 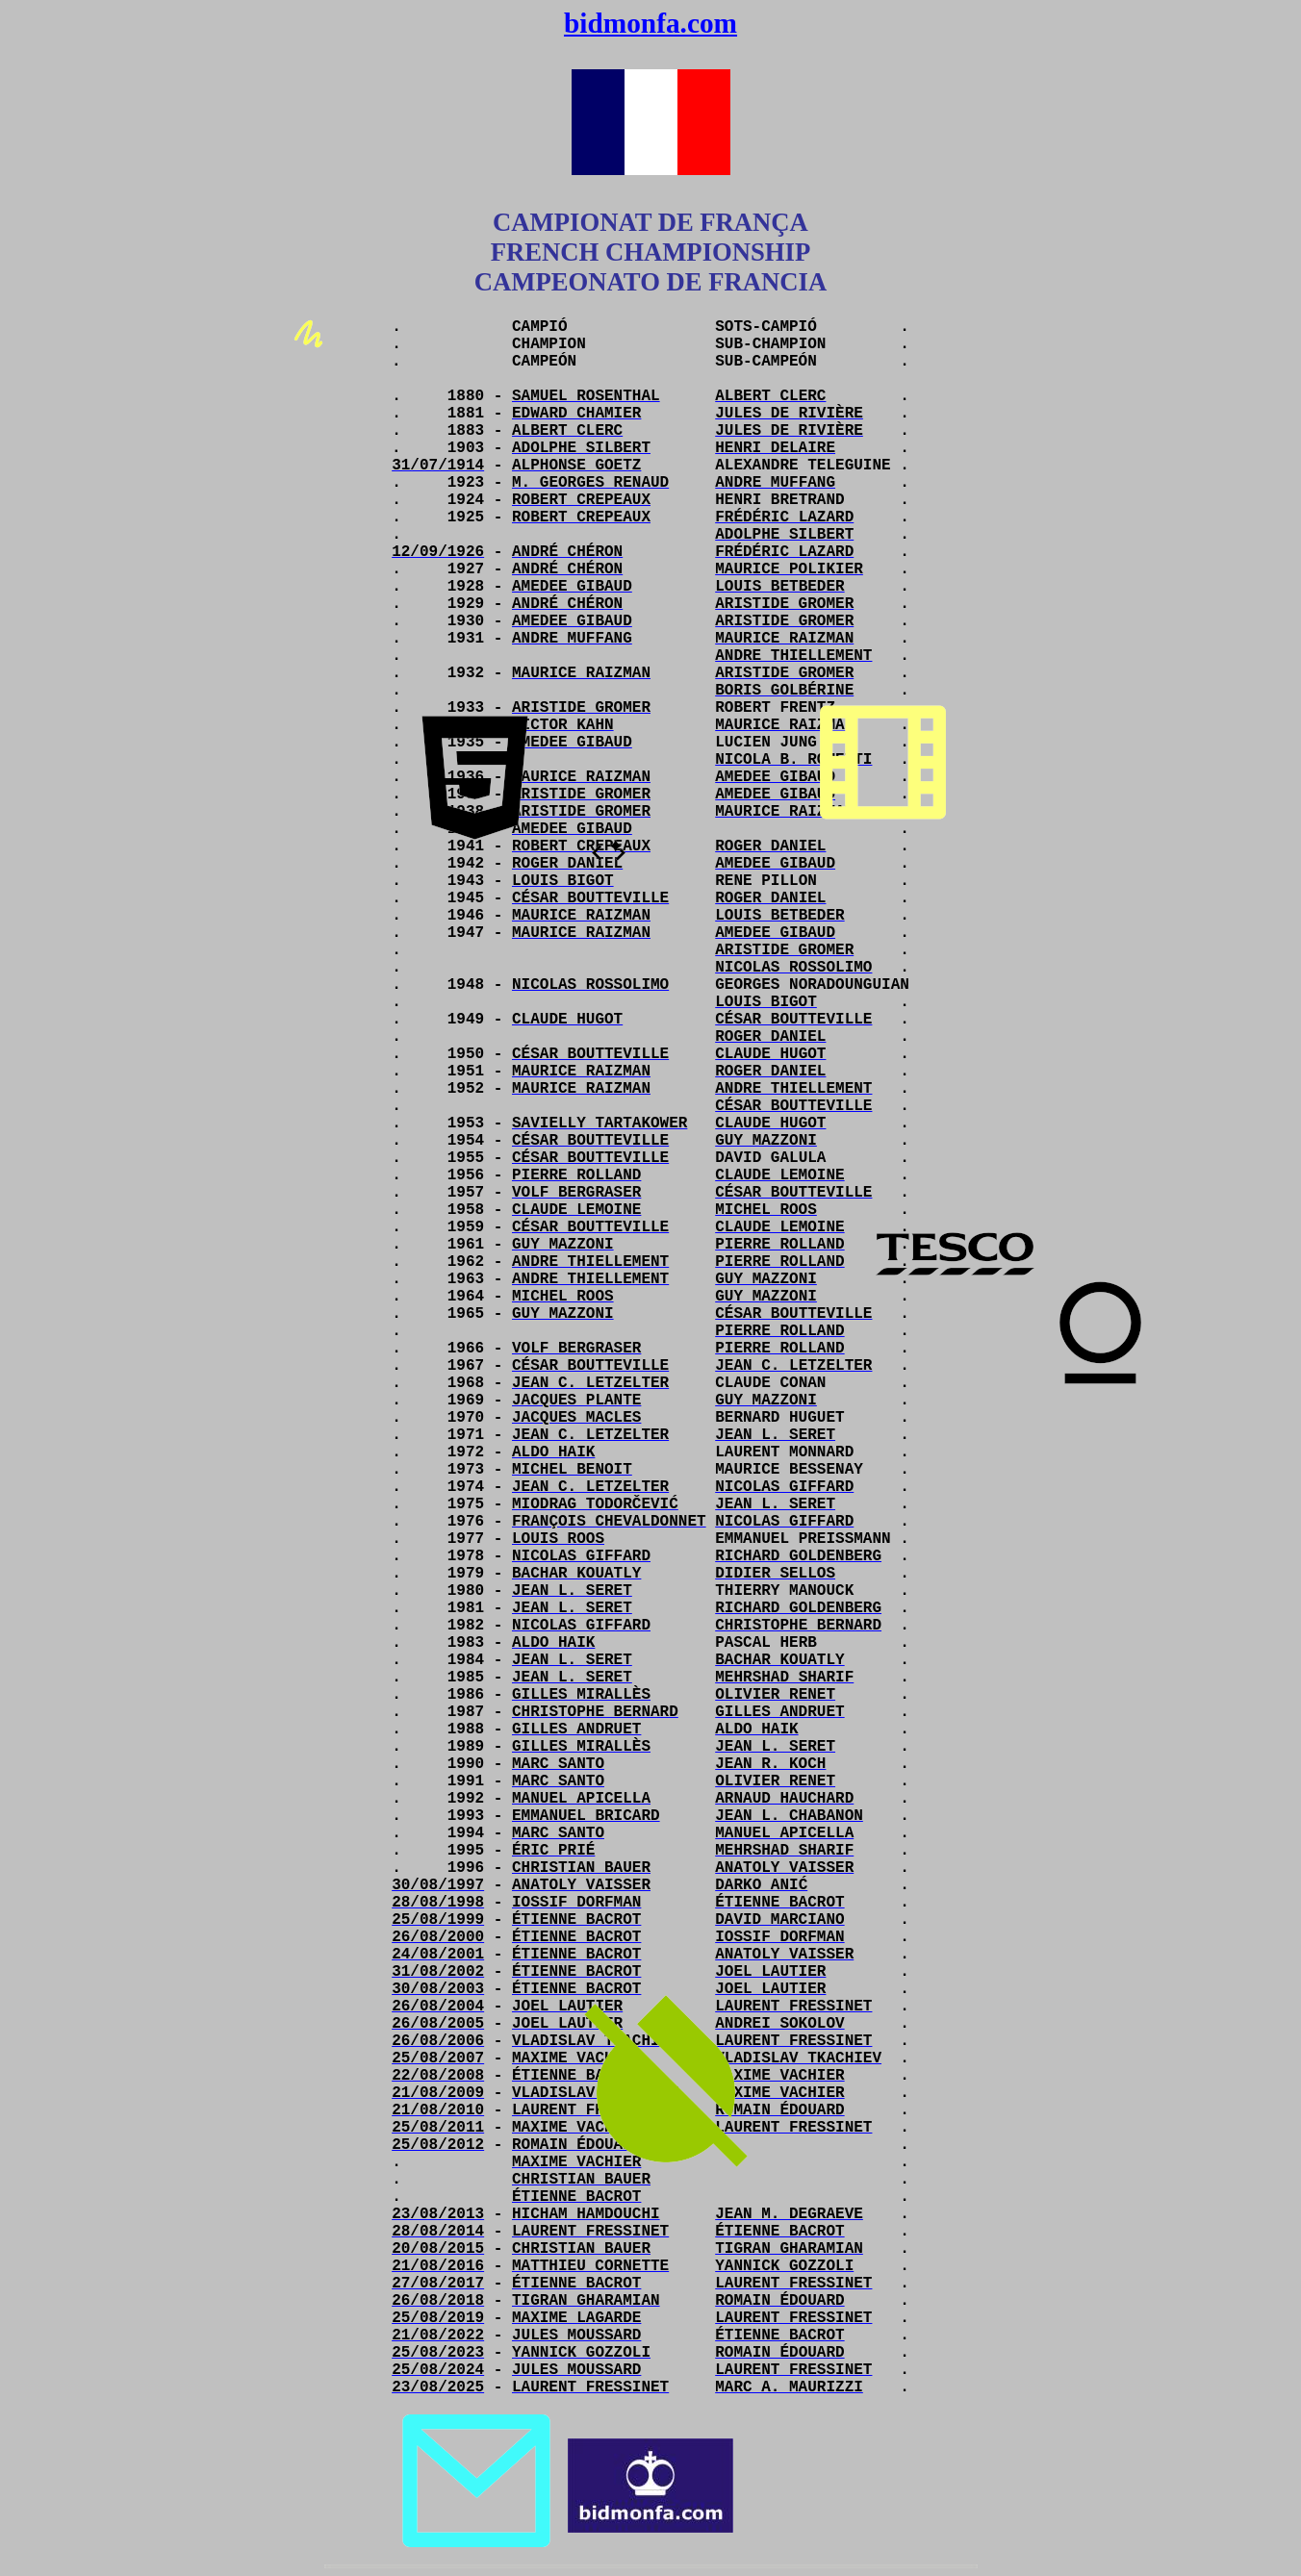 I want to click on access AI-powered code generation tools, so click(x=608, y=852).